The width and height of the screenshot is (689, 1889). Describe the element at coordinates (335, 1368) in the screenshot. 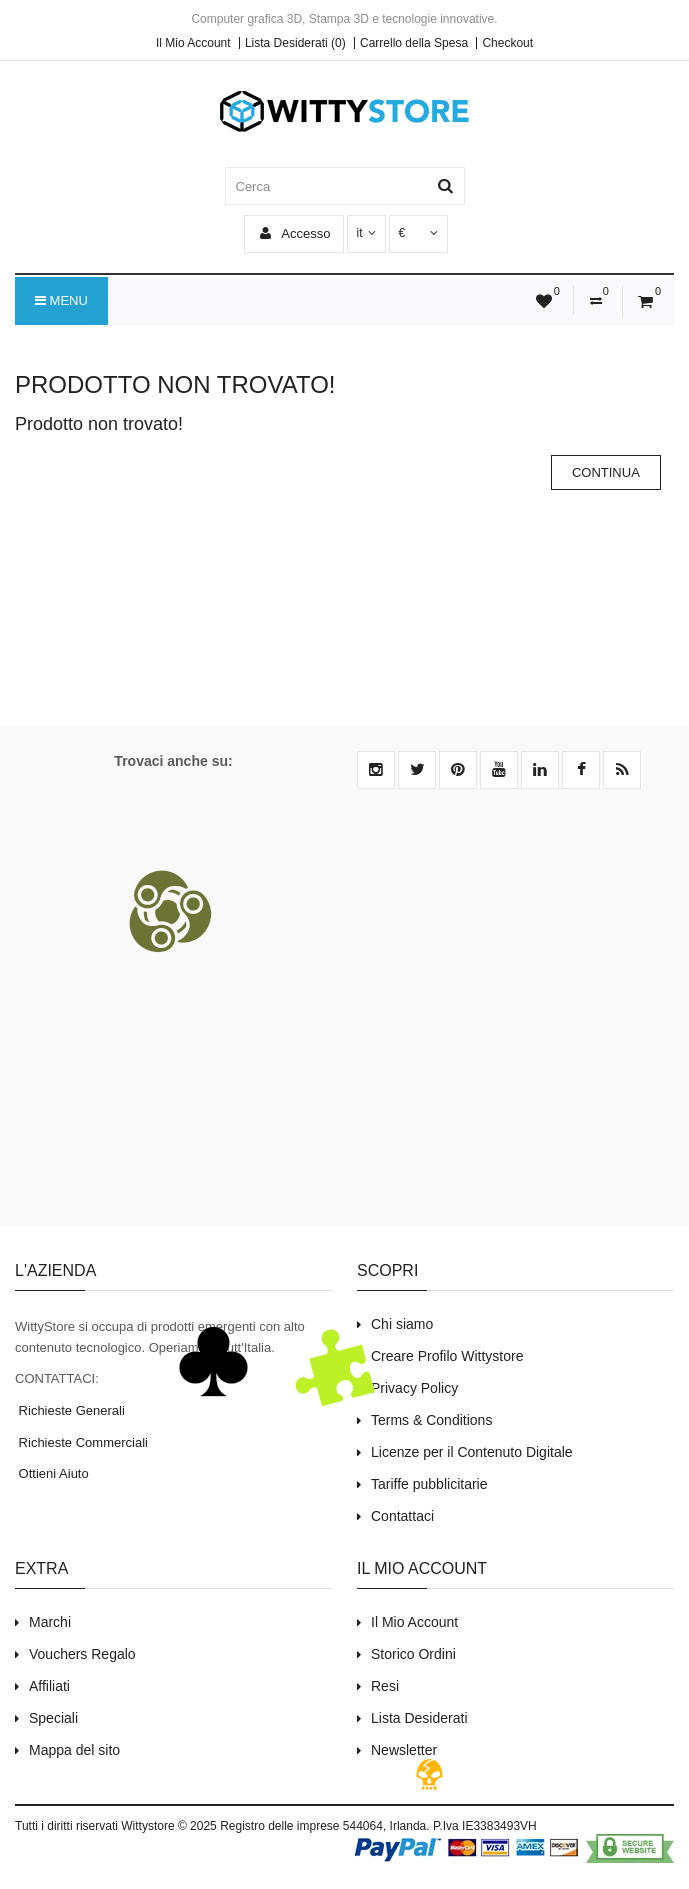

I see `access plugins or extensions` at that location.